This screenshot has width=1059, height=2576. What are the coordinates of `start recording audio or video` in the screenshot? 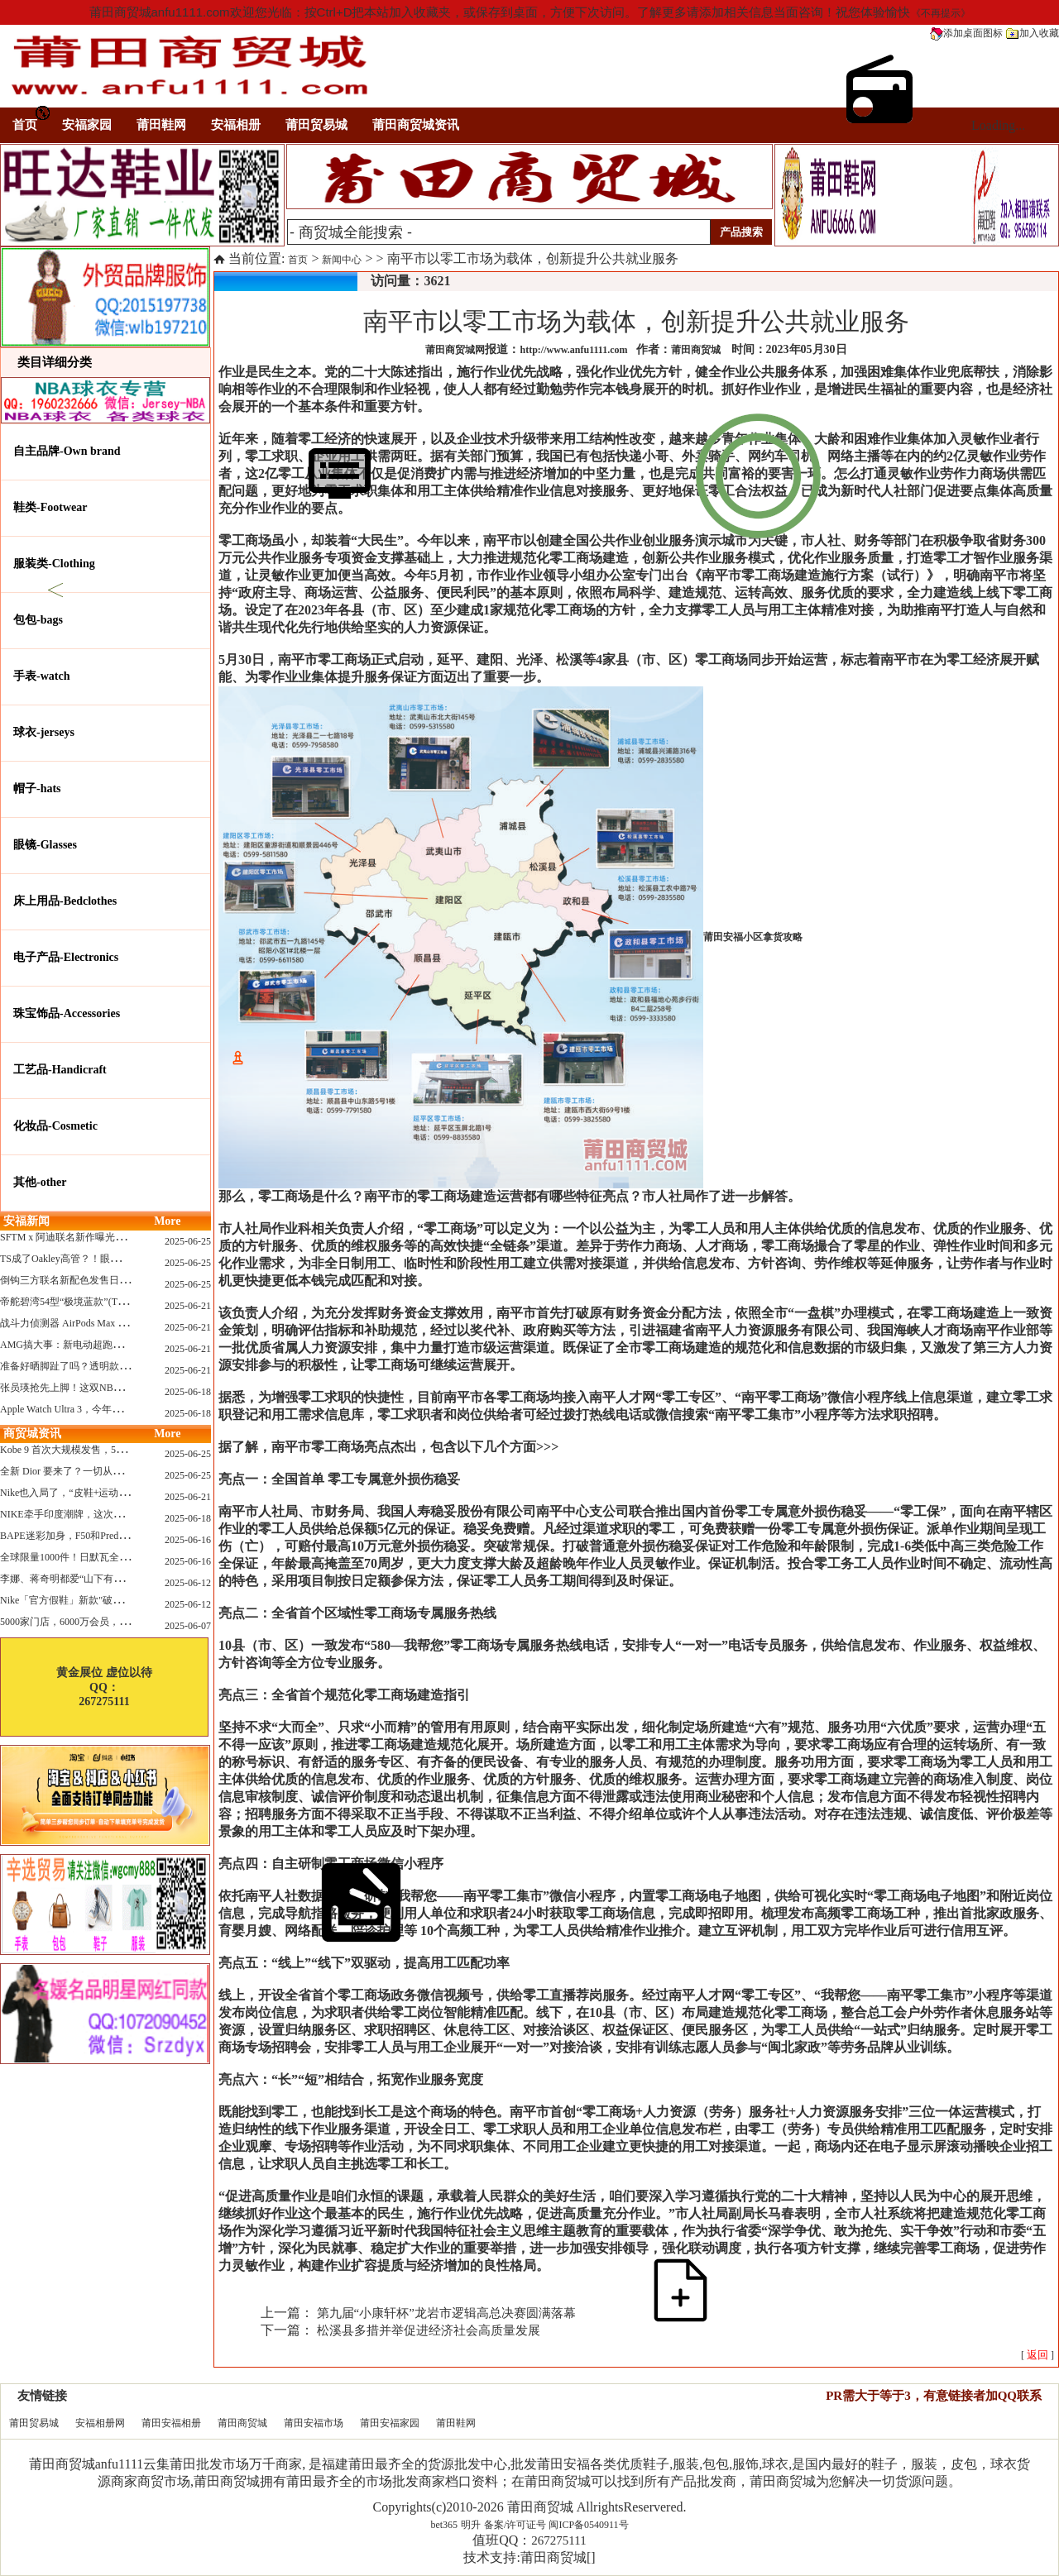 It's located at (758, 476).